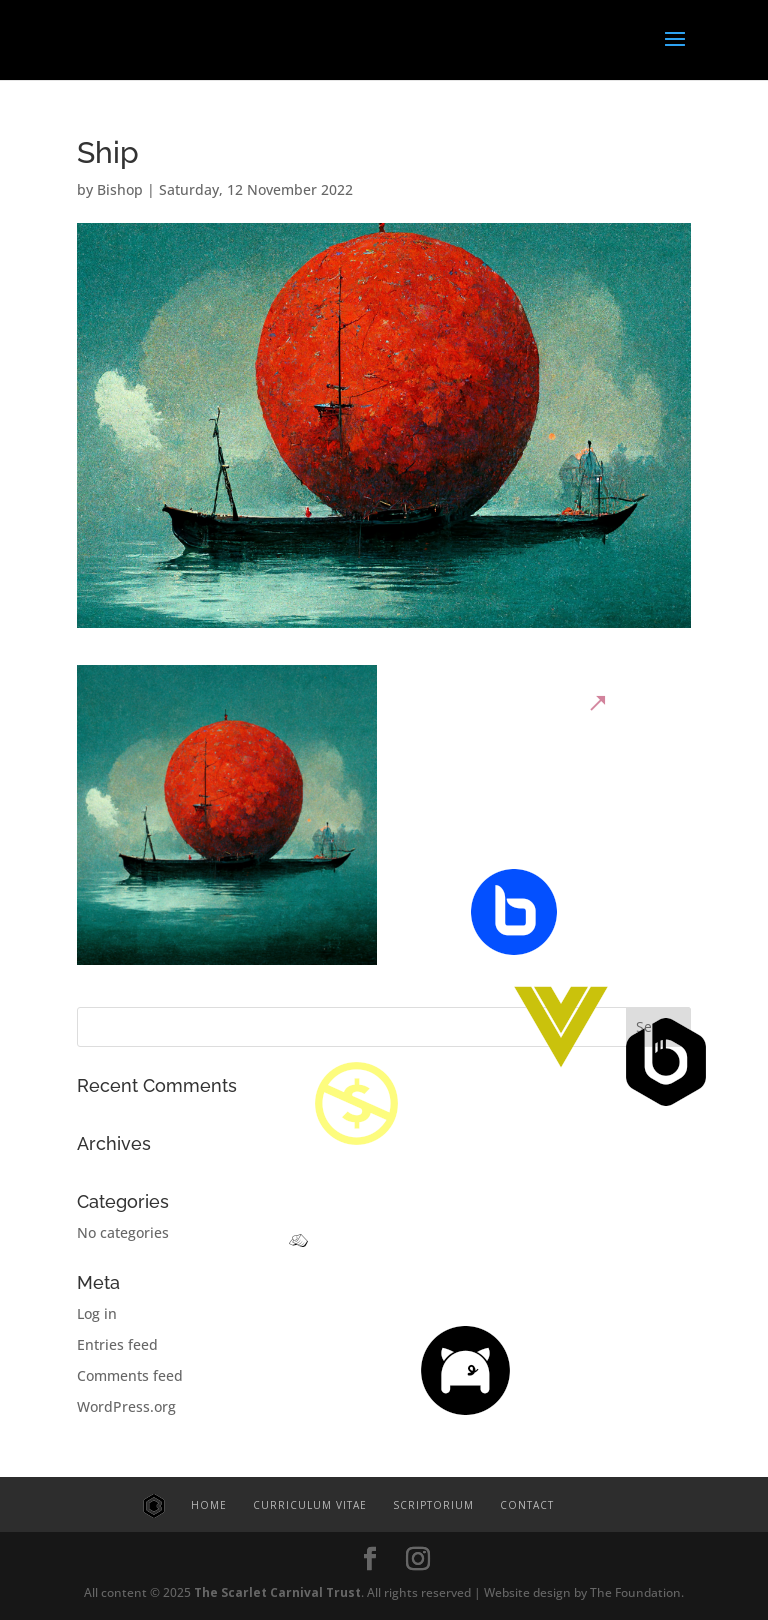 The height and width of the screenshot is (1620, 768). I want to click on indicates non-commercial license restrictions, so click(356, 1103).